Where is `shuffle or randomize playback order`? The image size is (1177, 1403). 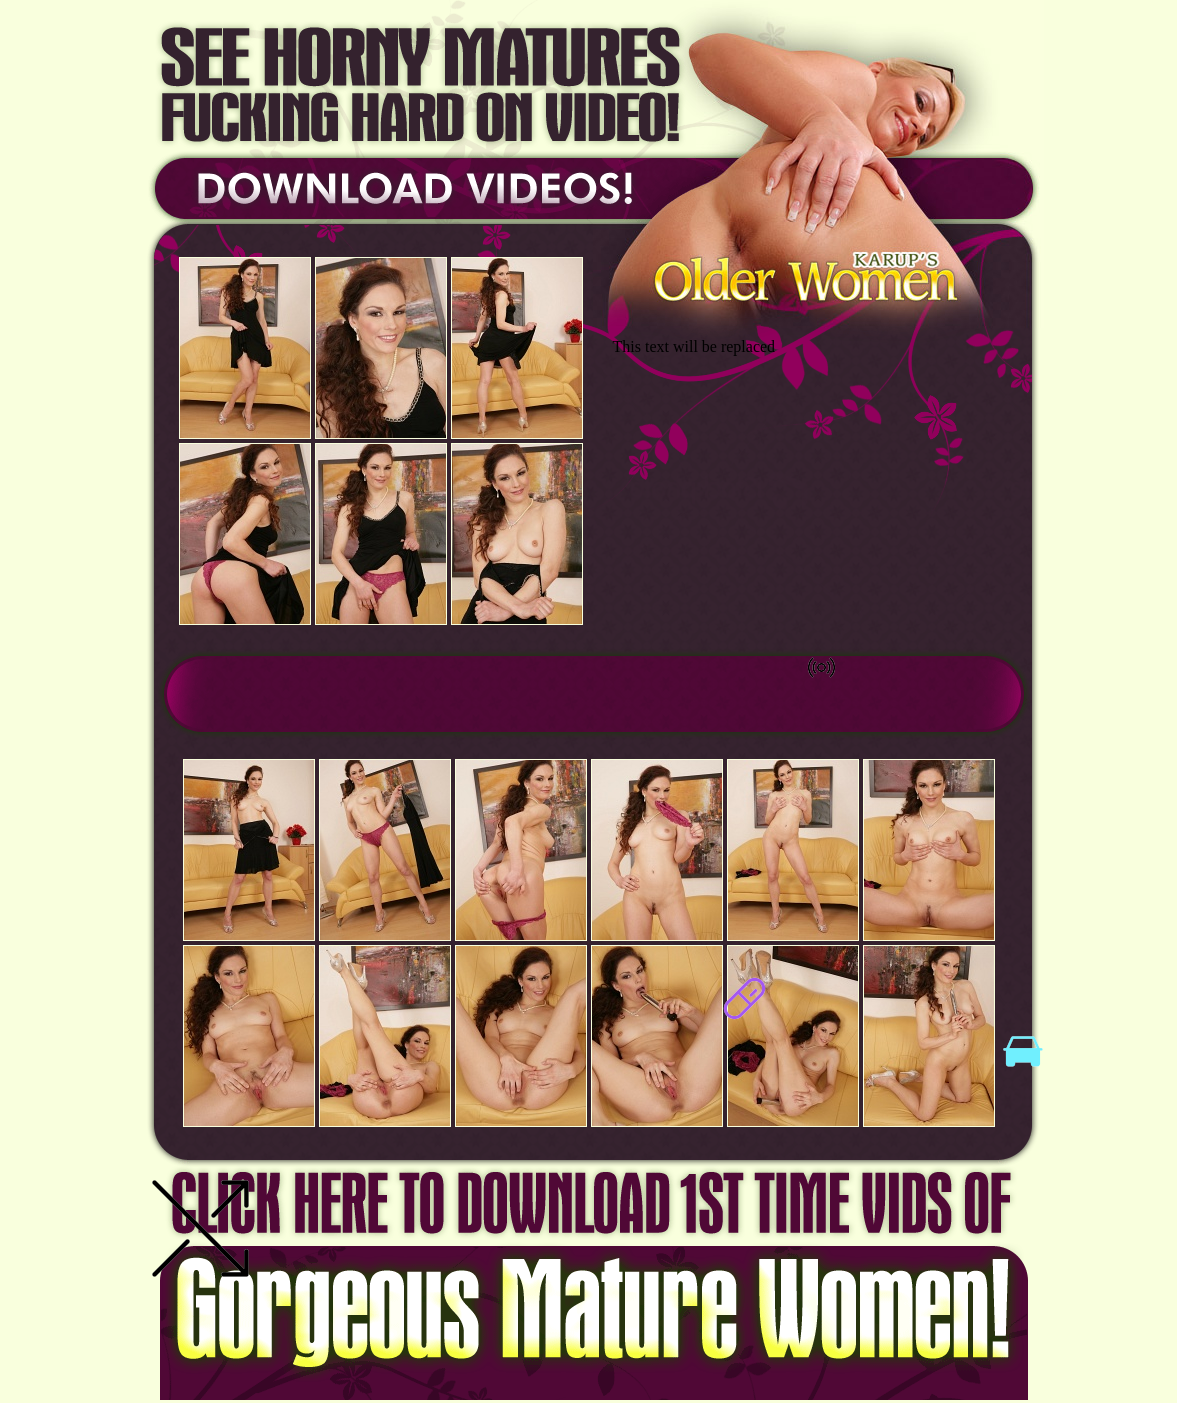 shuffle or randomize playback order is located at coordinates (200, 1228).